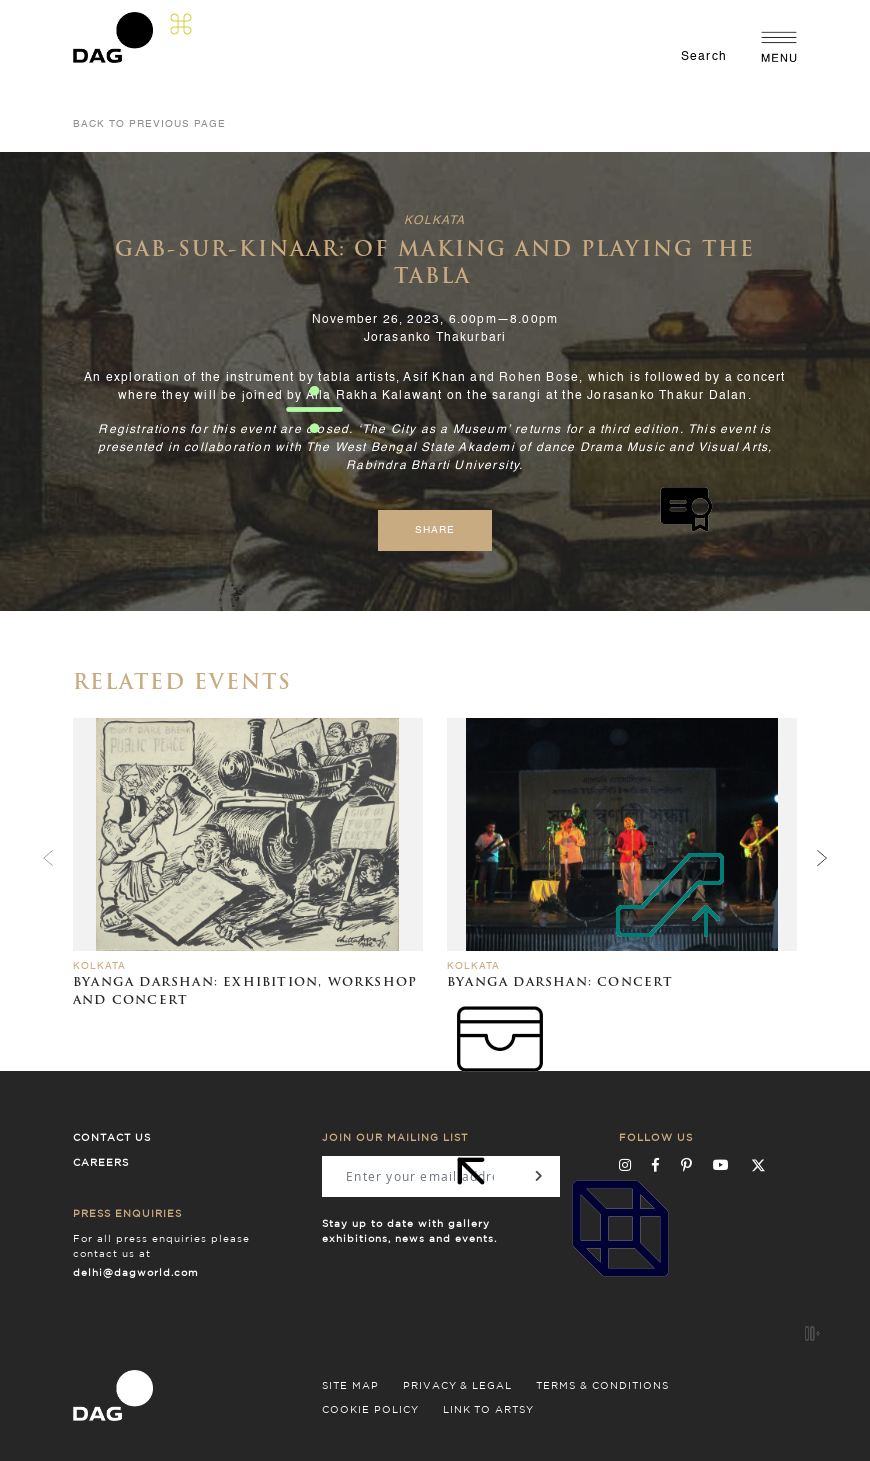  I want to click on perform division calculation, so click(314, 409).